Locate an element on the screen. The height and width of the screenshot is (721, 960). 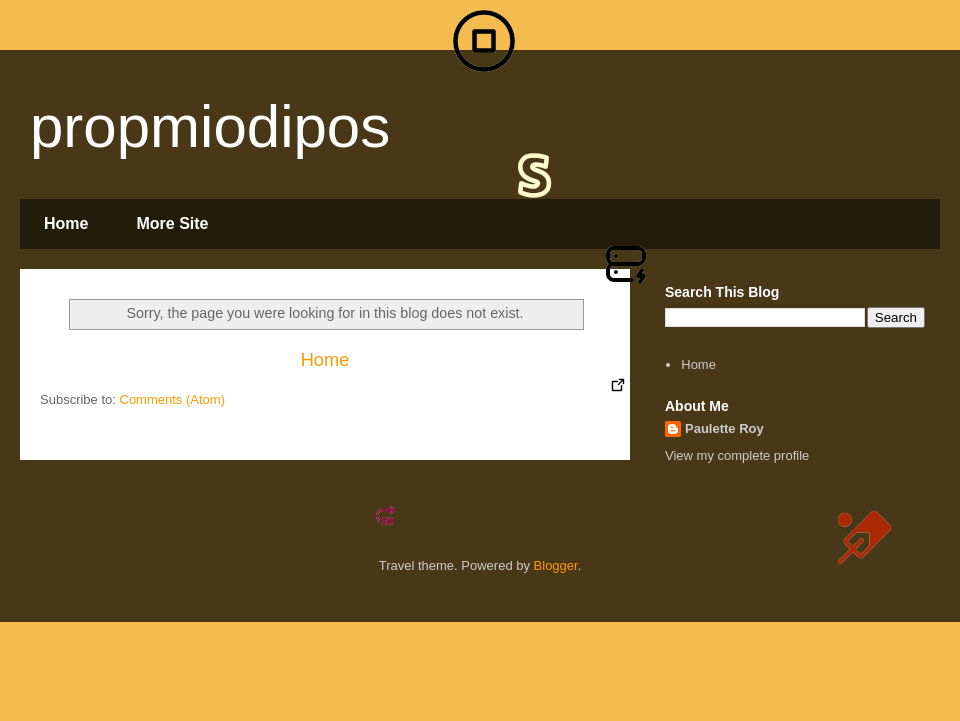
server power status or electrical connection is located at coordinates (626, 264).